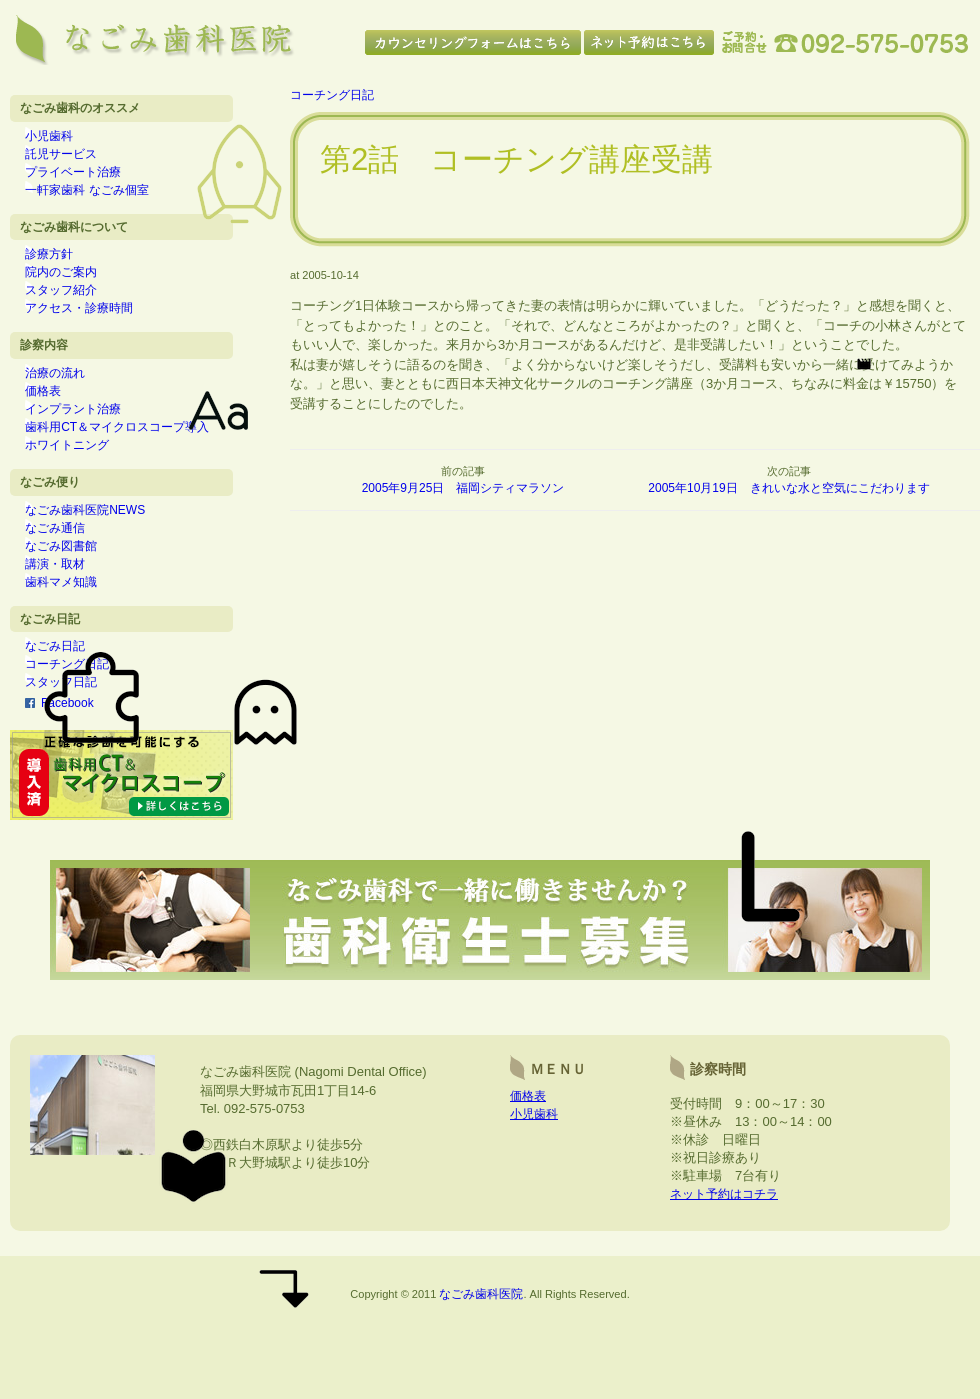 The width and height of the screenshot is (980, 1399). Describe the element at coordinates (219, 411) in the screenshot. I see `adjust font or text size settings` at that location.